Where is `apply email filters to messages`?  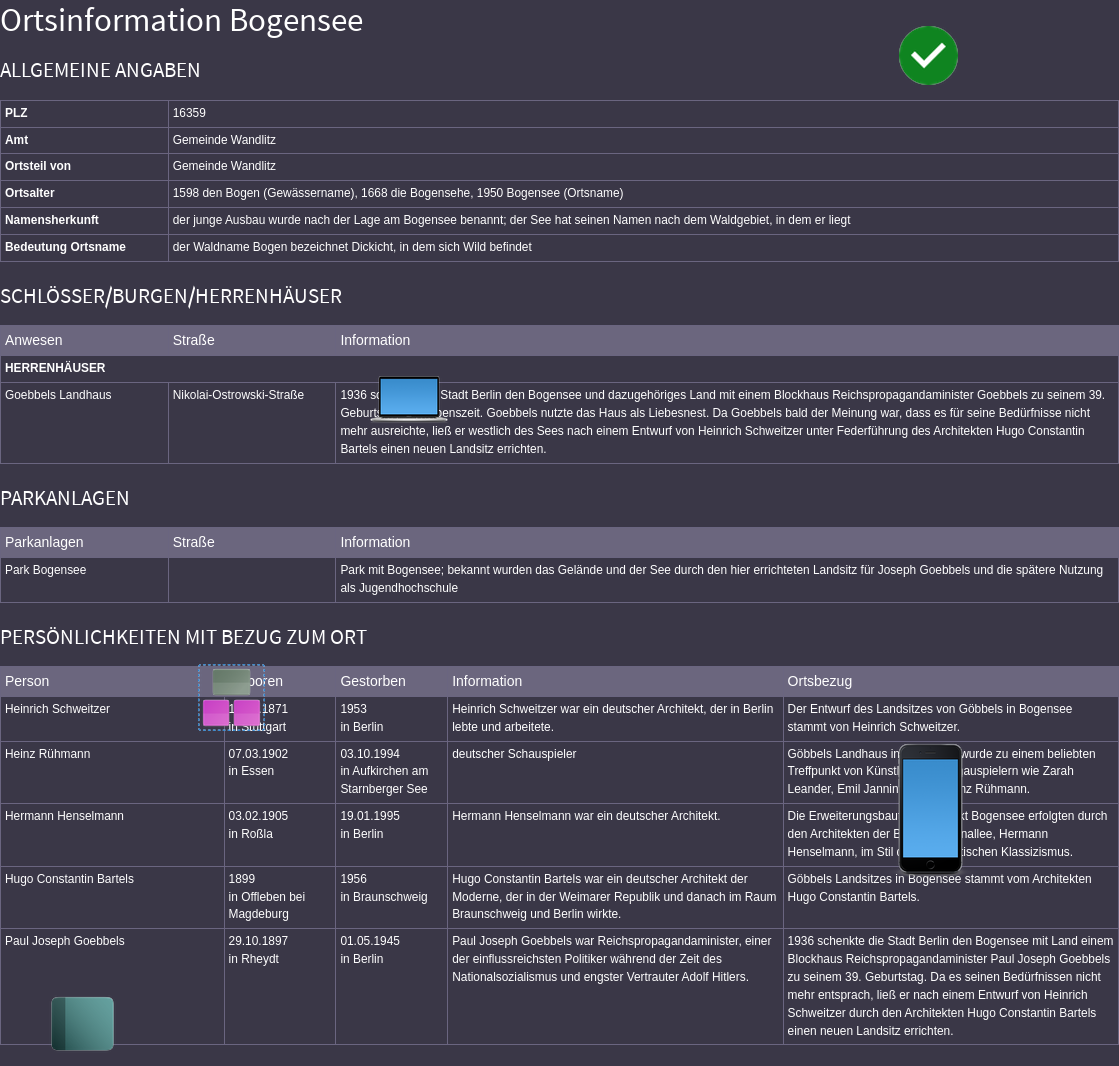 apply email filters to messages is located at coordinates (928, 55).